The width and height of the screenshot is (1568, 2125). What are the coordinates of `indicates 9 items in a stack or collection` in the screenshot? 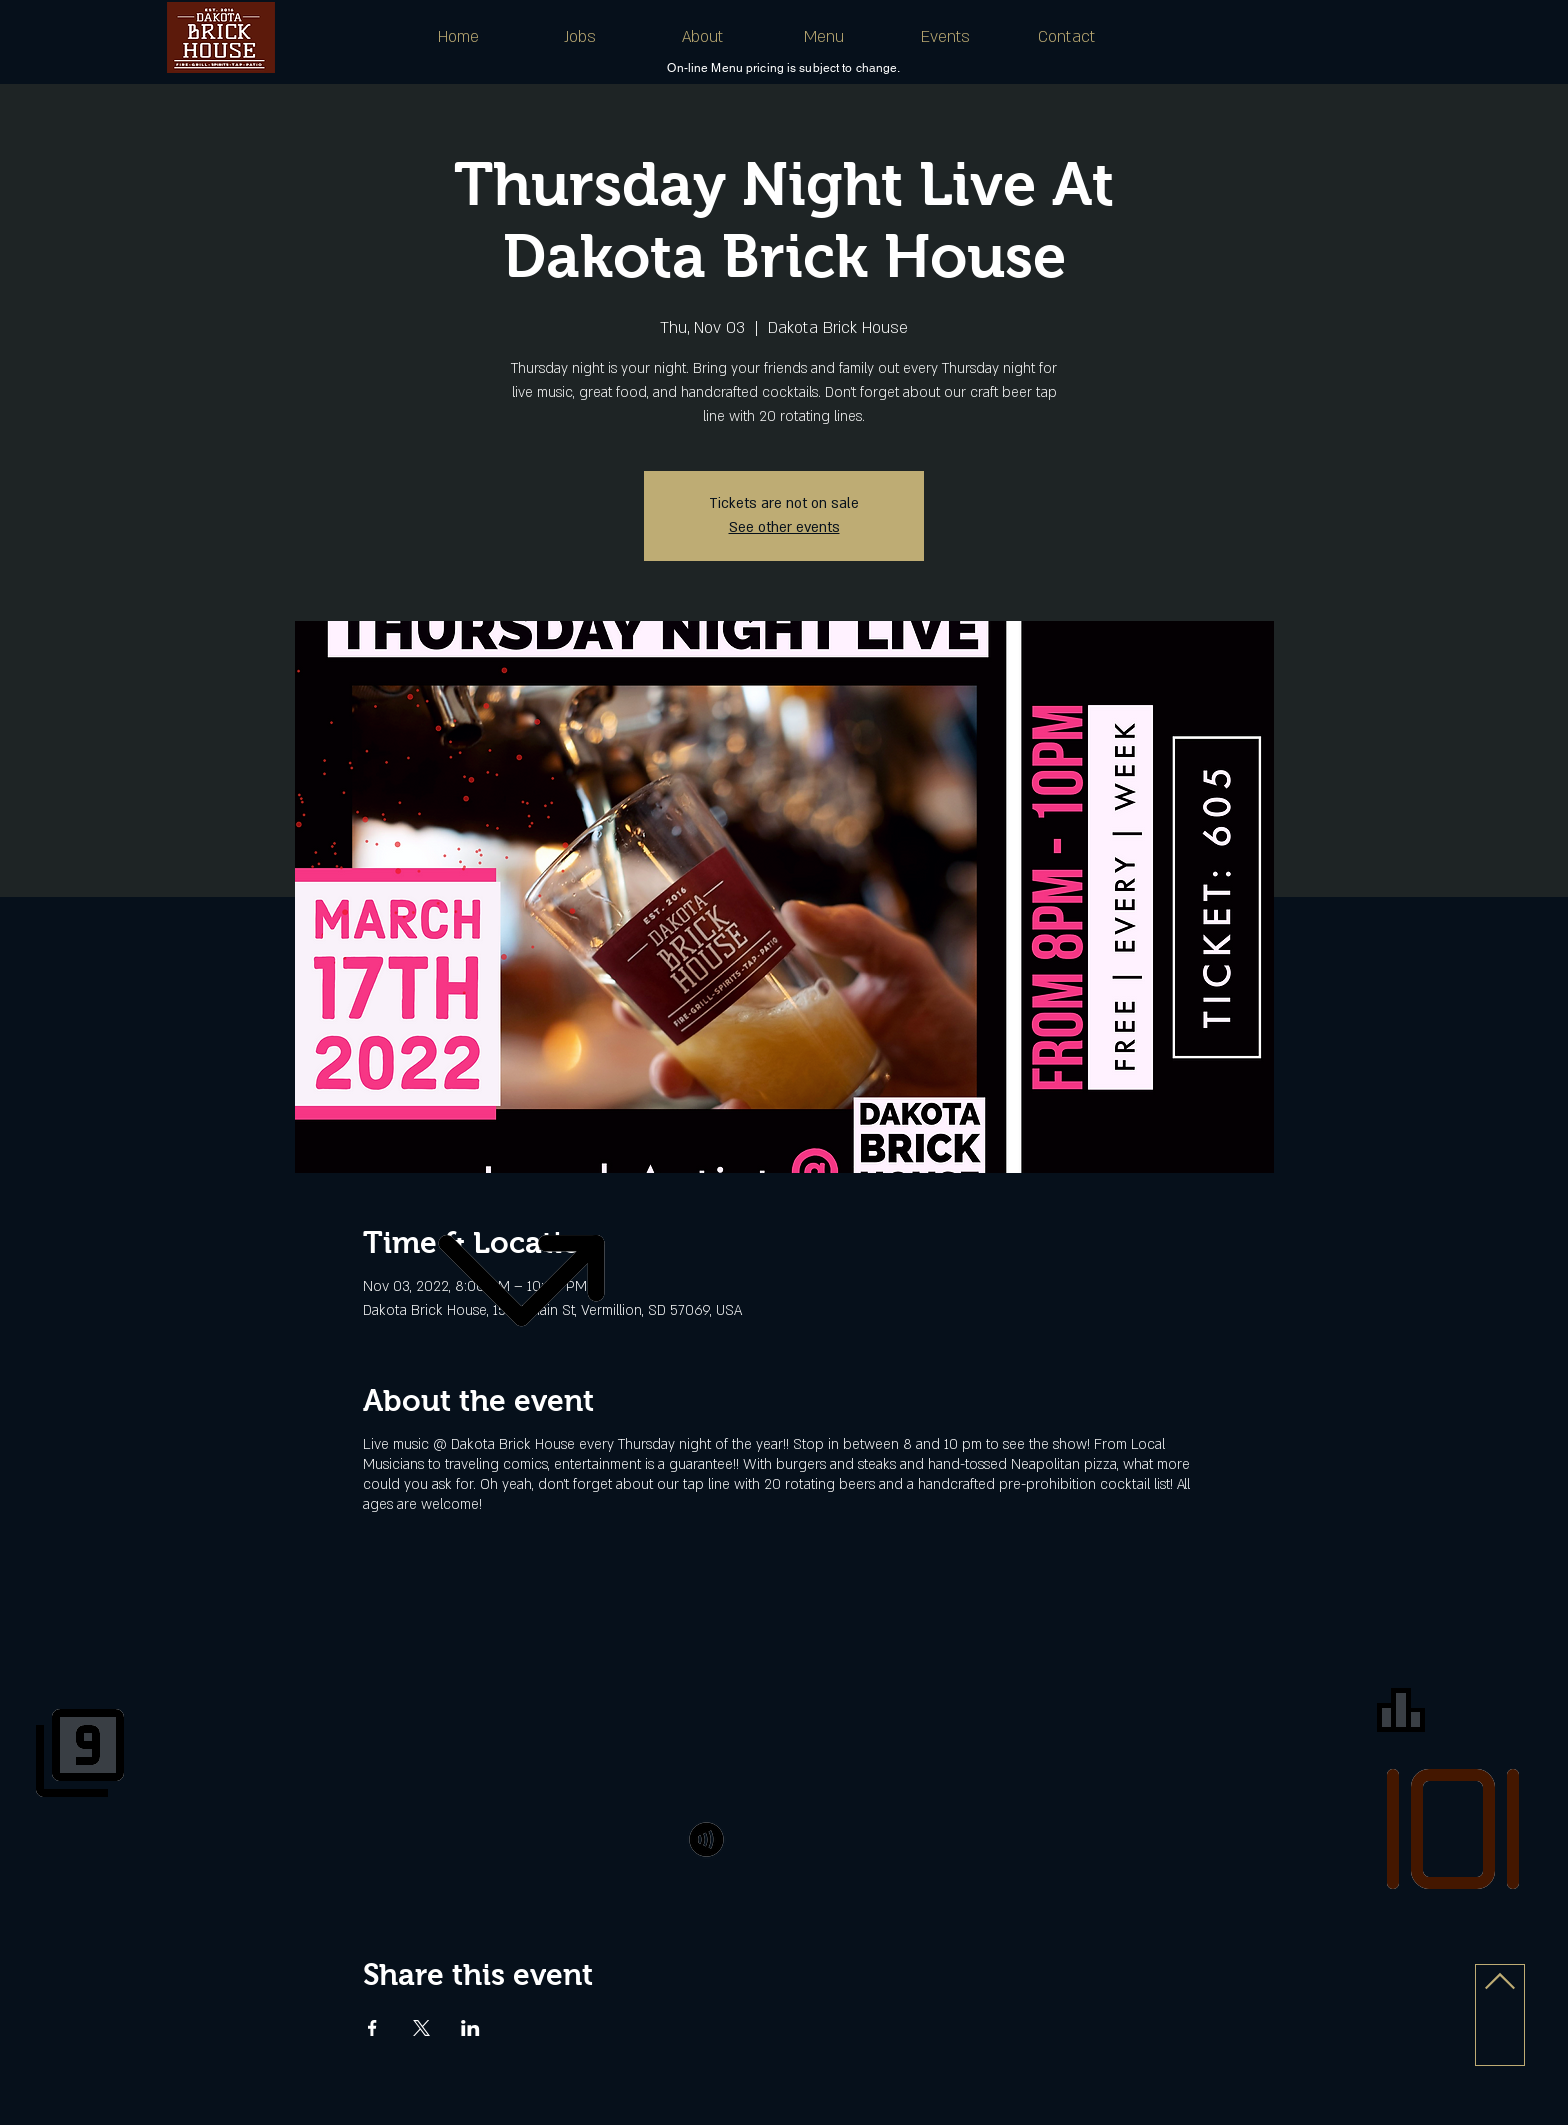 It's located at (80, 1753).